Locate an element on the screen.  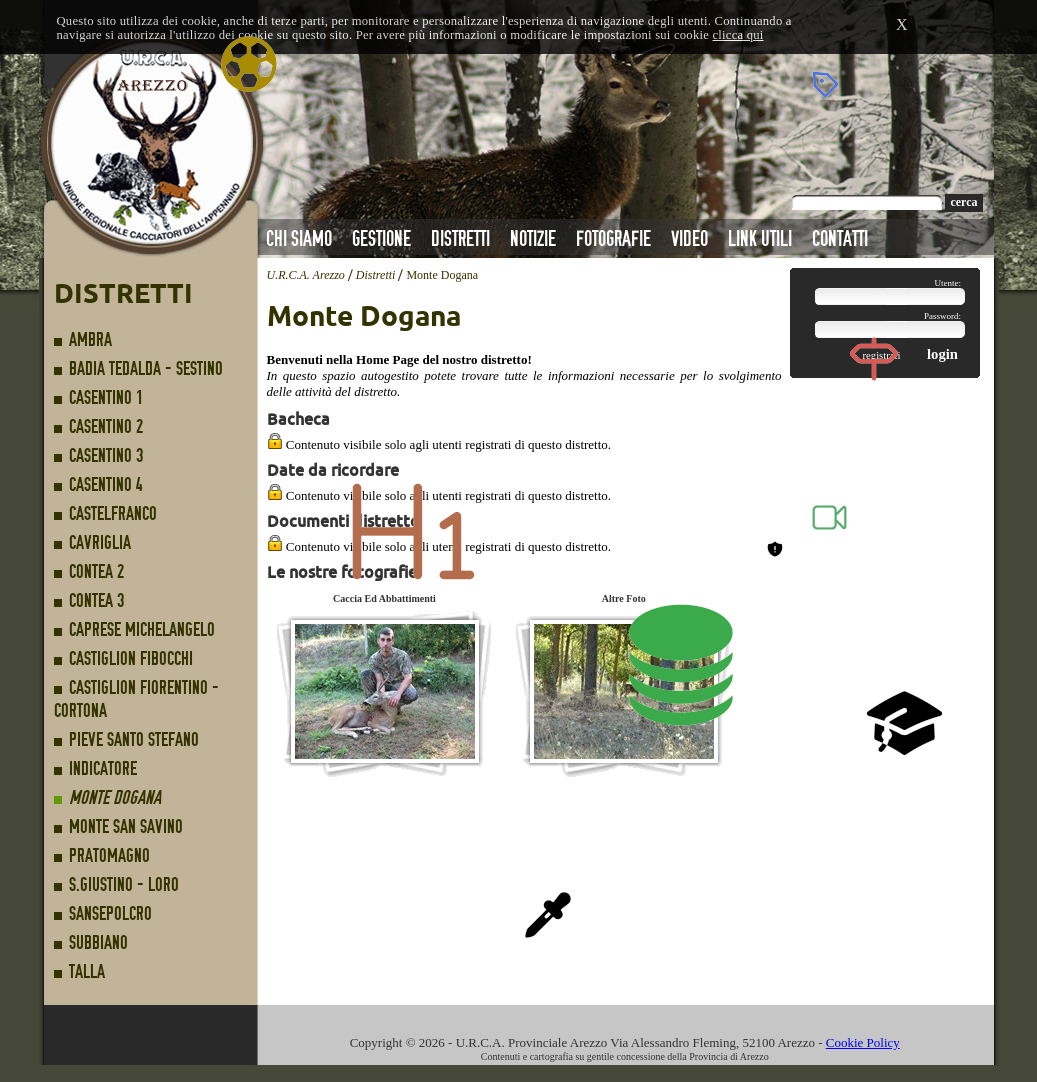
security warning or alert detected is located at coordinates (775, 549).